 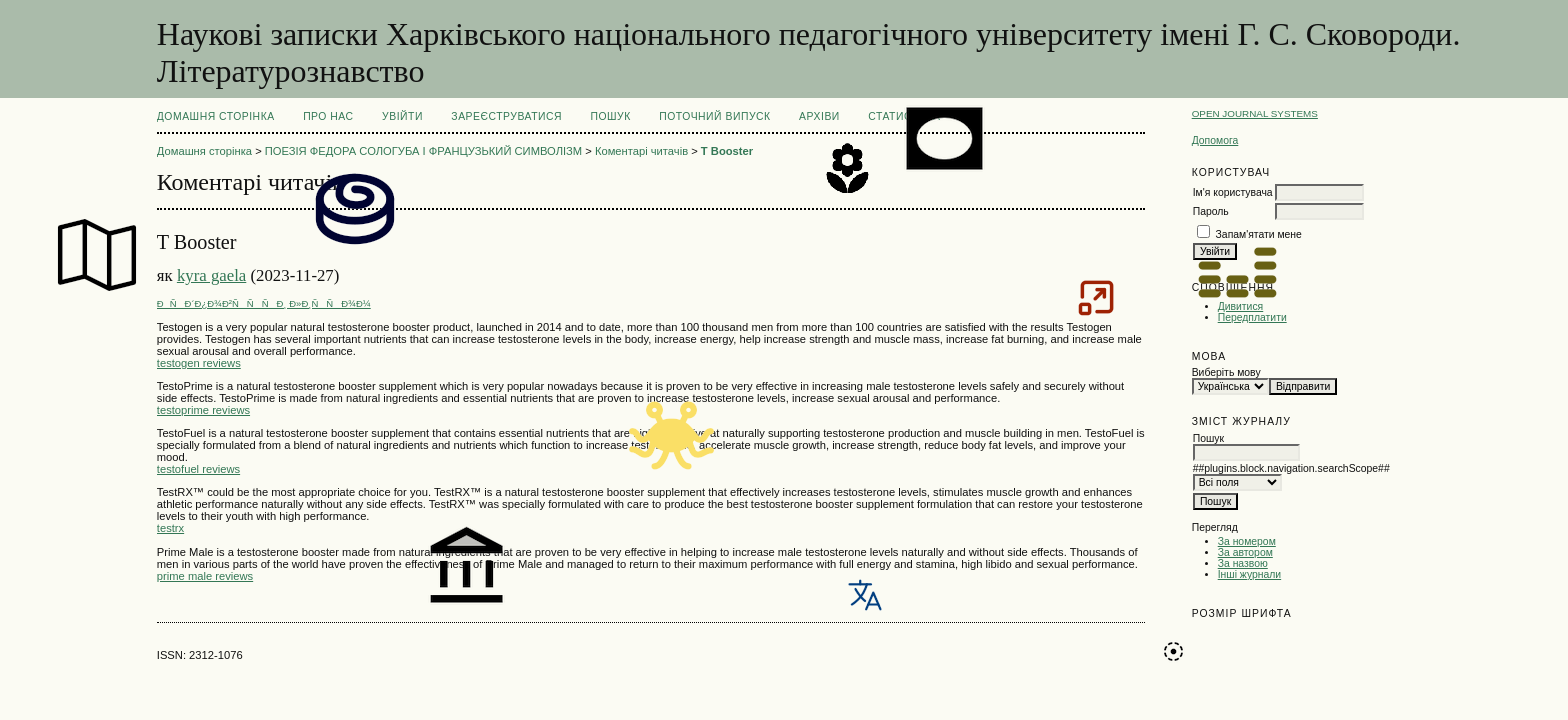 I want to click on change language settings, so click(x=865, y=595).